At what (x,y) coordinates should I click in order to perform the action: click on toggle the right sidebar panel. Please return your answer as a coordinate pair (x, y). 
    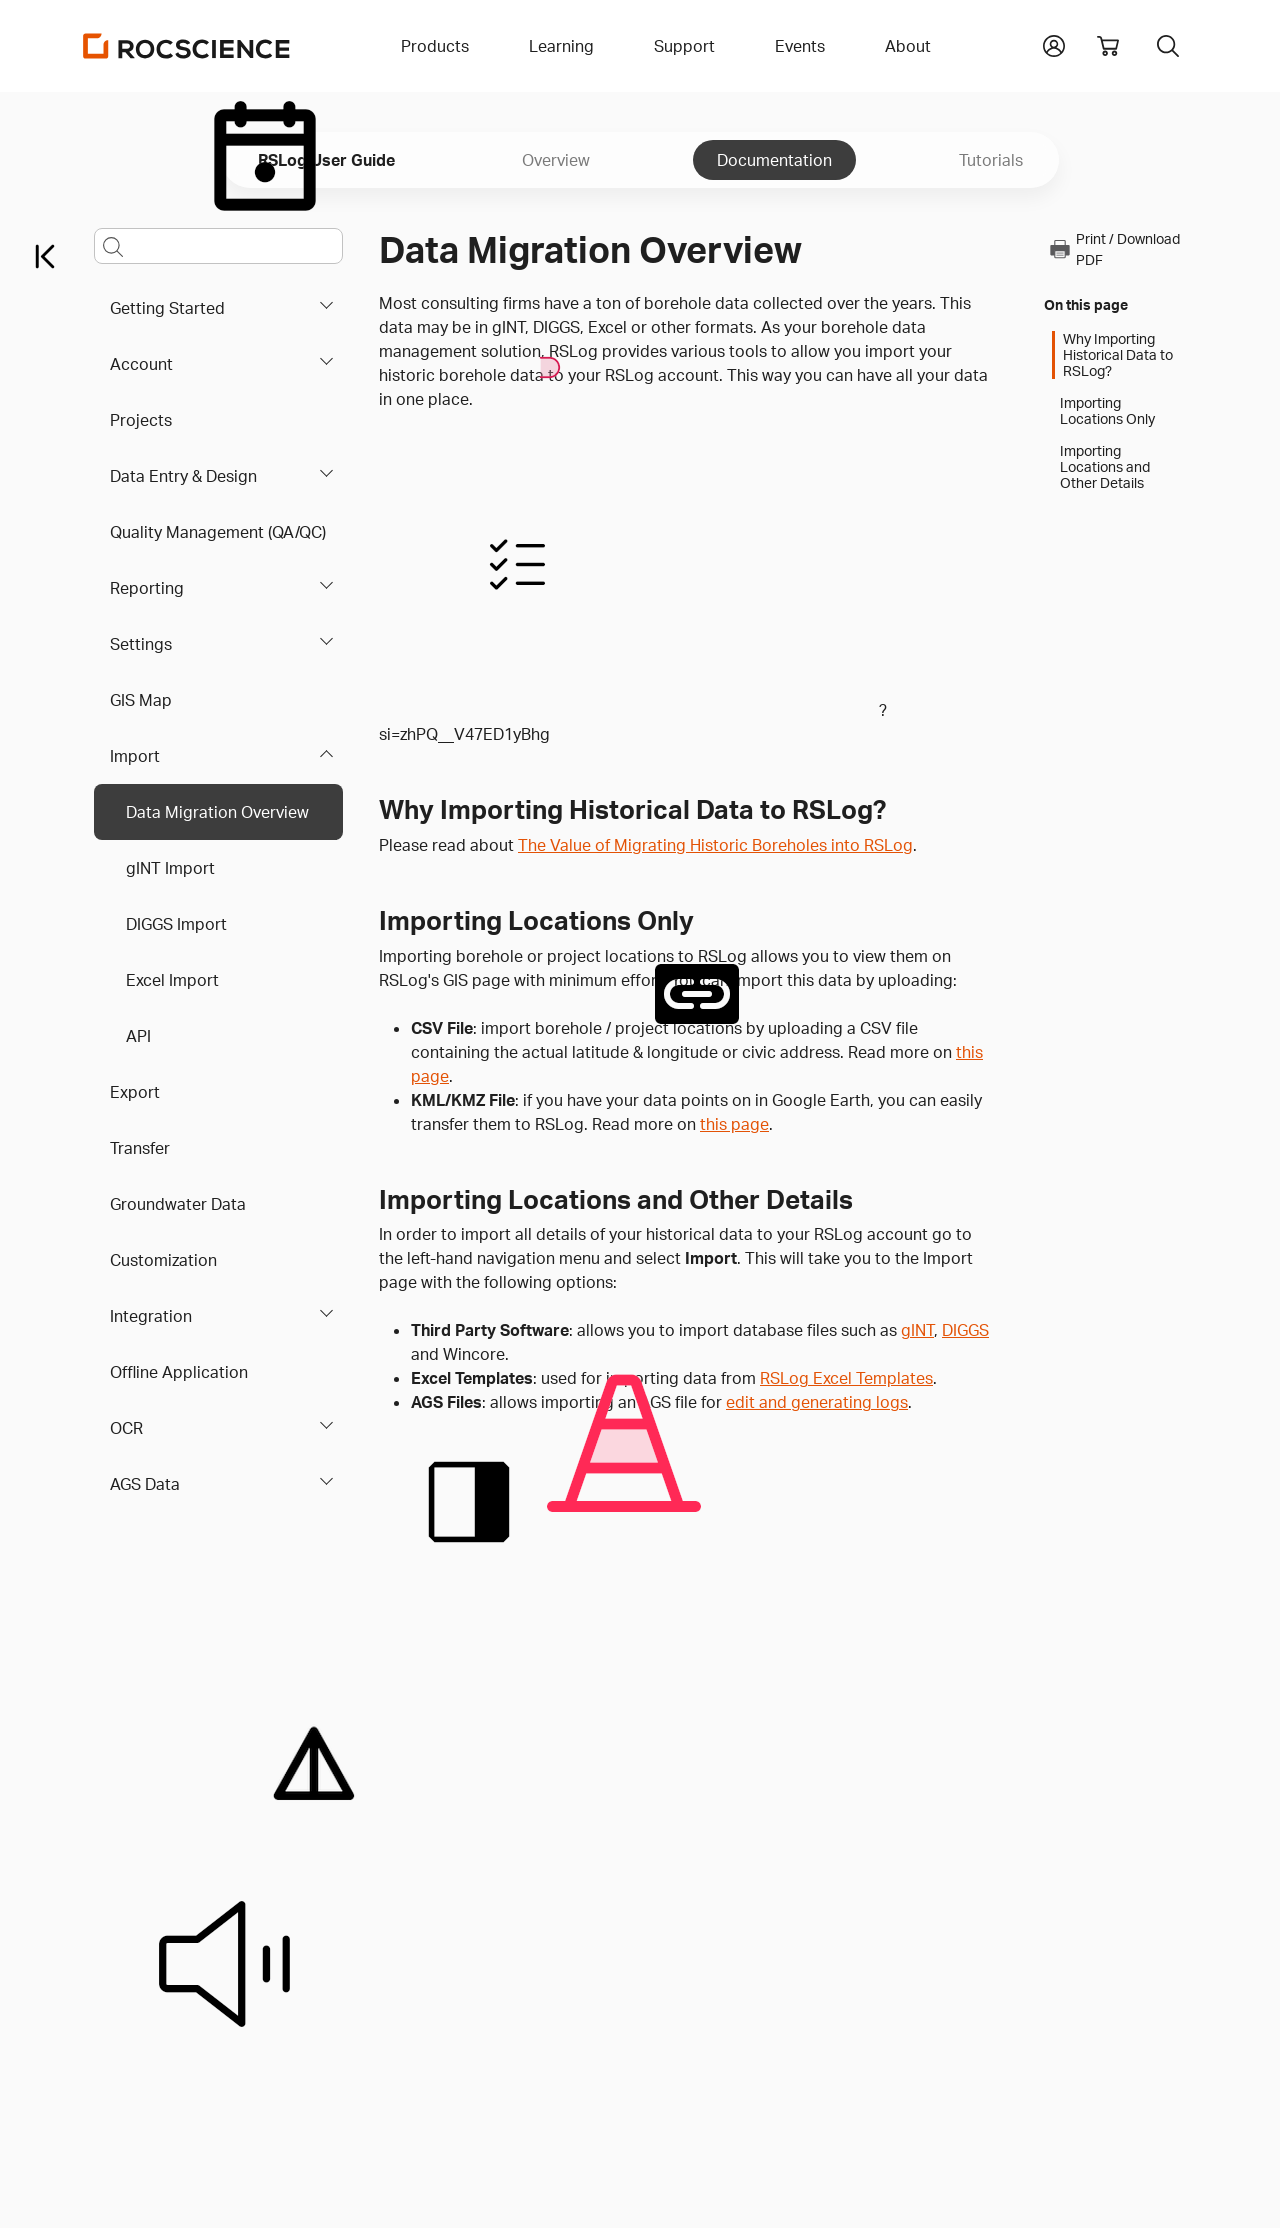
    Looking at the image, I should click on (469, 1502).